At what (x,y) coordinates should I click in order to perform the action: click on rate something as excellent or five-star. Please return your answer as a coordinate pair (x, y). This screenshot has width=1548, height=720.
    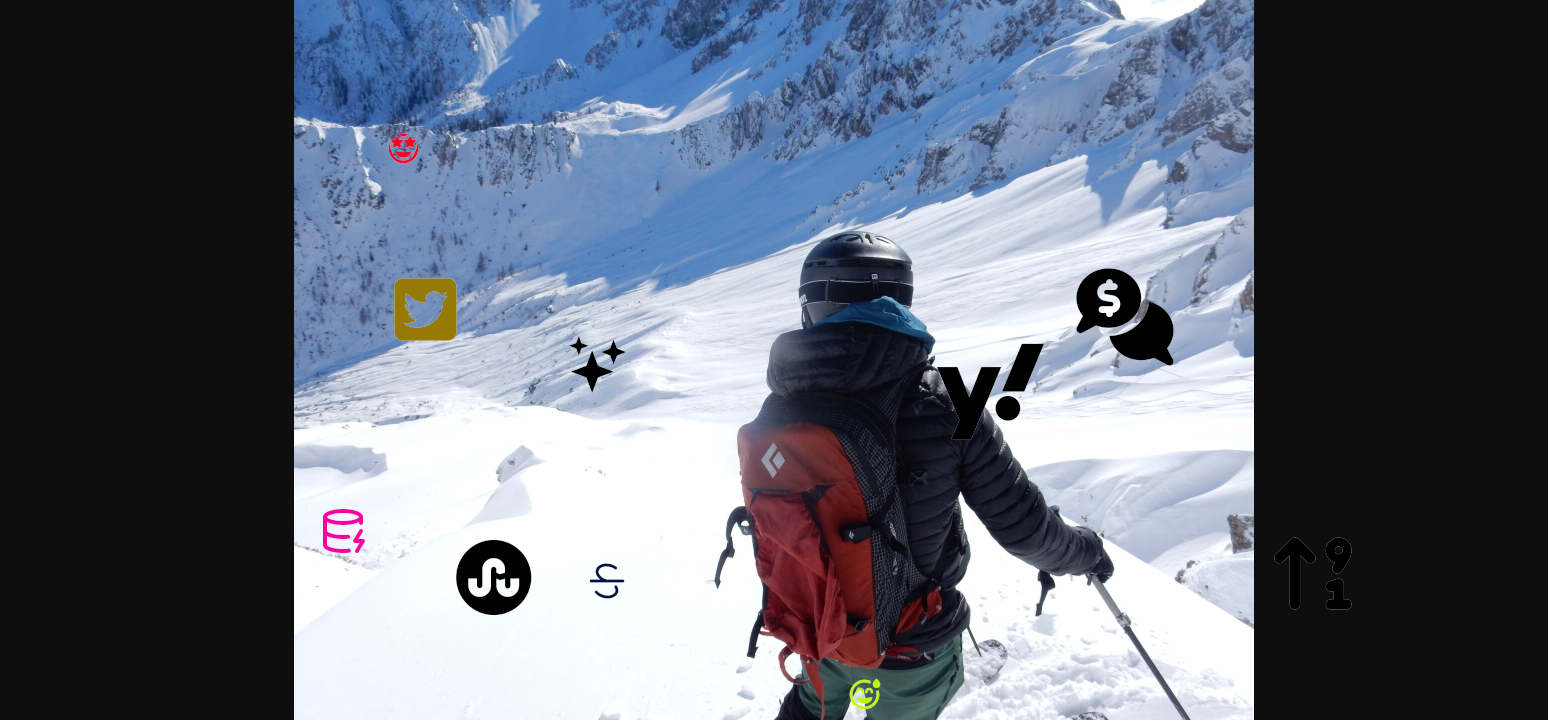
    Looking at the image, I should click on (403, 148).